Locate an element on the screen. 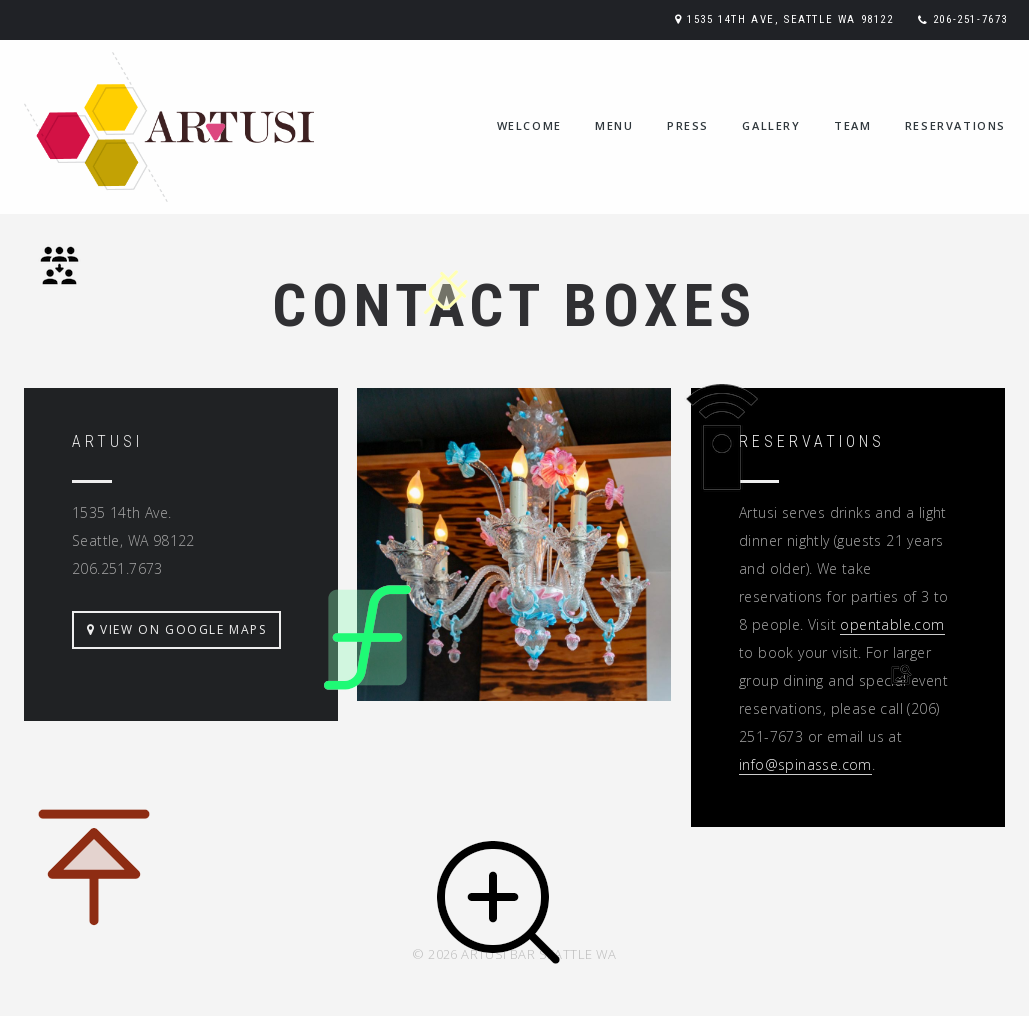 This screenshot has width=1029, height=1016. insert a mathematical function or formula is located at coordinates (367, 637).